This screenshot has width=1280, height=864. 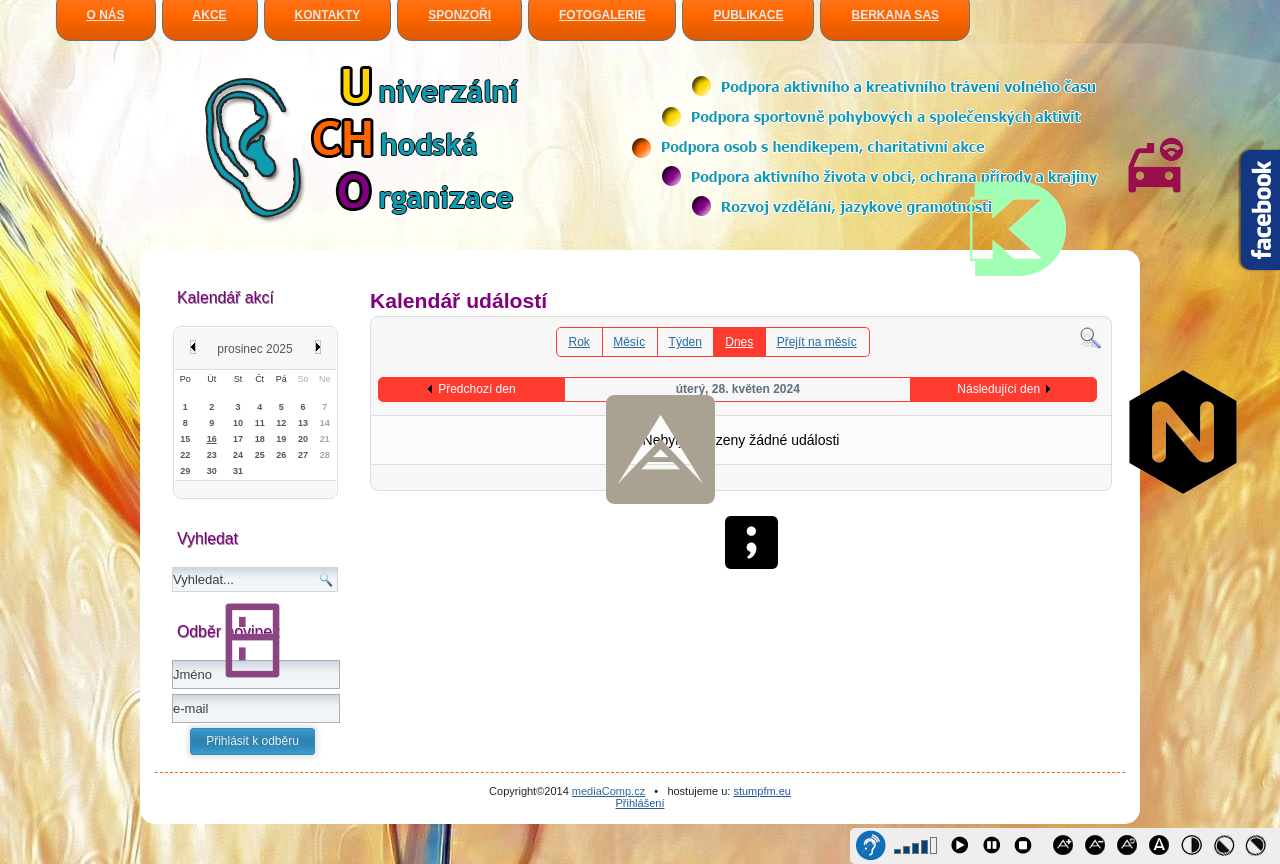 I want to click on nginx web server logo, so click(x=1183, y=432).